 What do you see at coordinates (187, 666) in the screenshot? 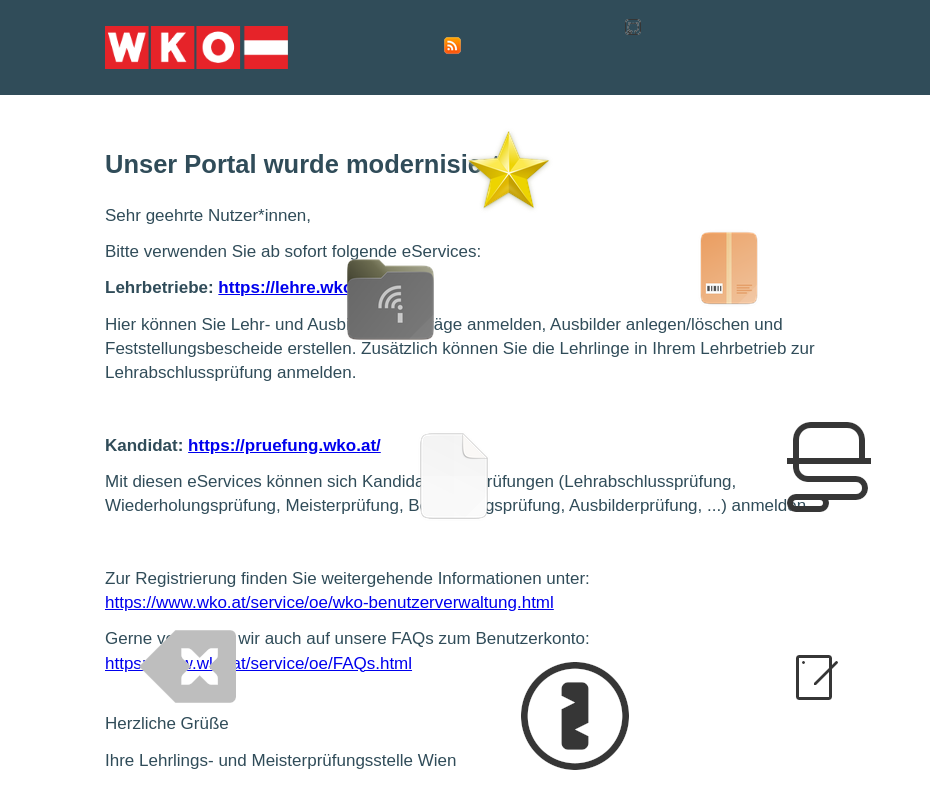
I see `clear or remove a tag` at bounding box center [187, 666].